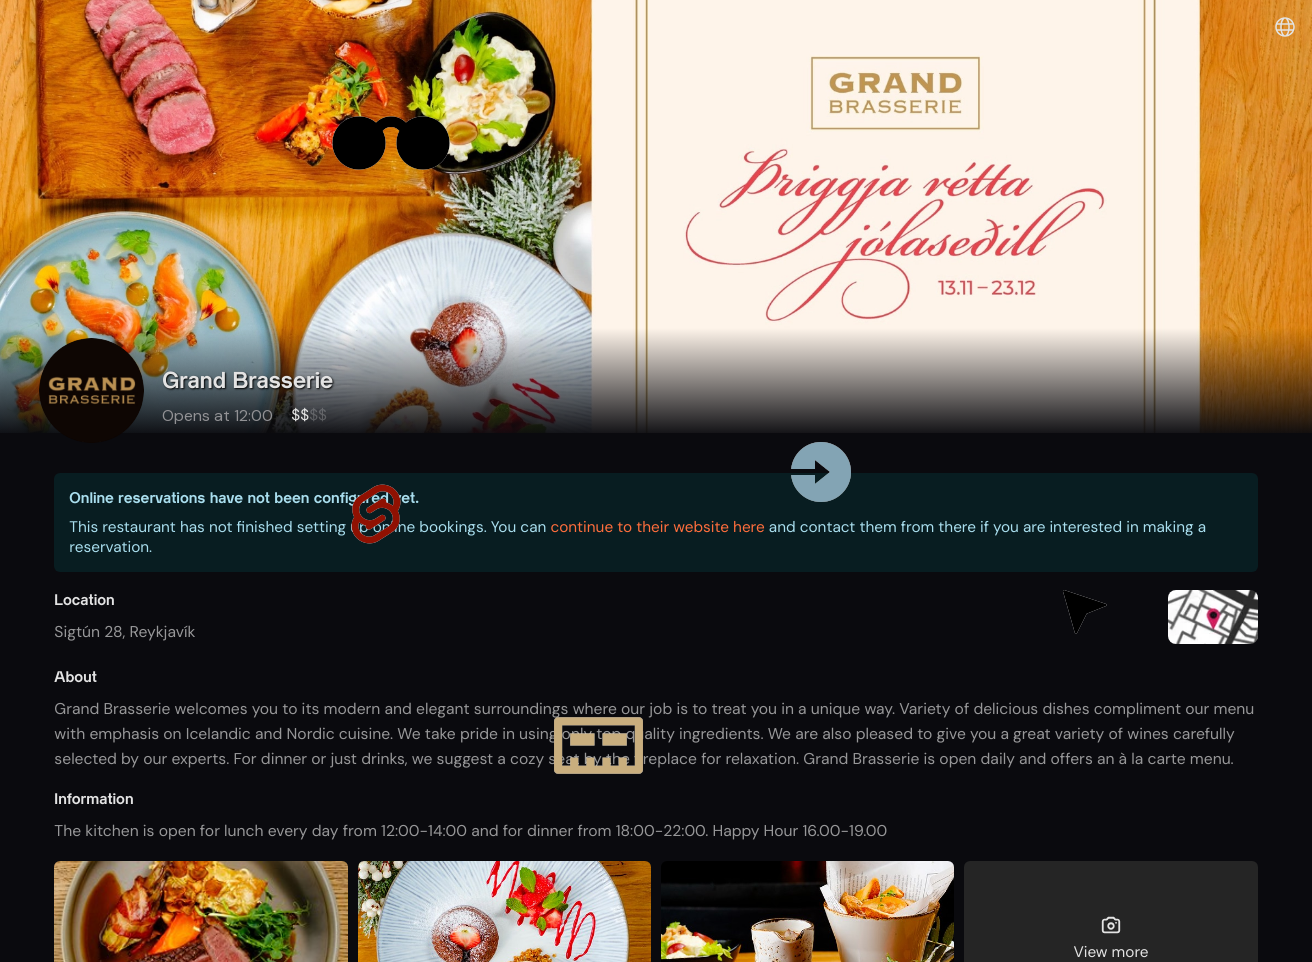  I want to click on enable reading mode, so click(391, 143).